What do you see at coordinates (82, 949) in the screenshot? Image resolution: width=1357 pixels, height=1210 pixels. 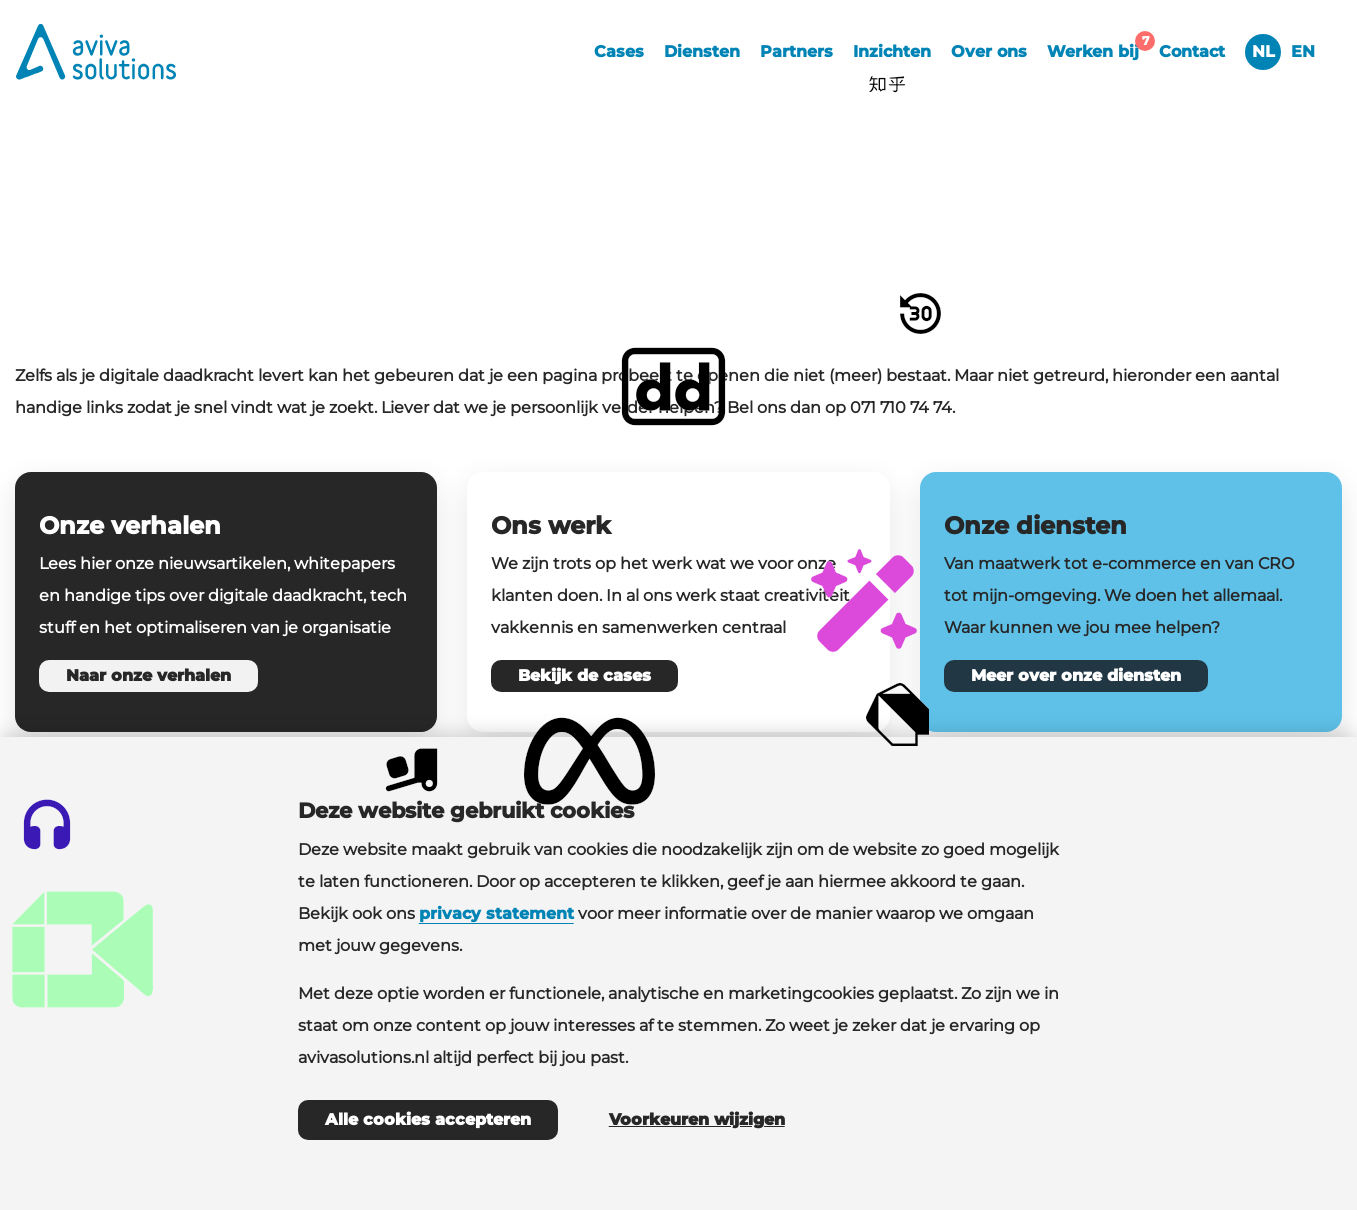 I see `join a Google Meet video call` at bounding box center [82, 949].